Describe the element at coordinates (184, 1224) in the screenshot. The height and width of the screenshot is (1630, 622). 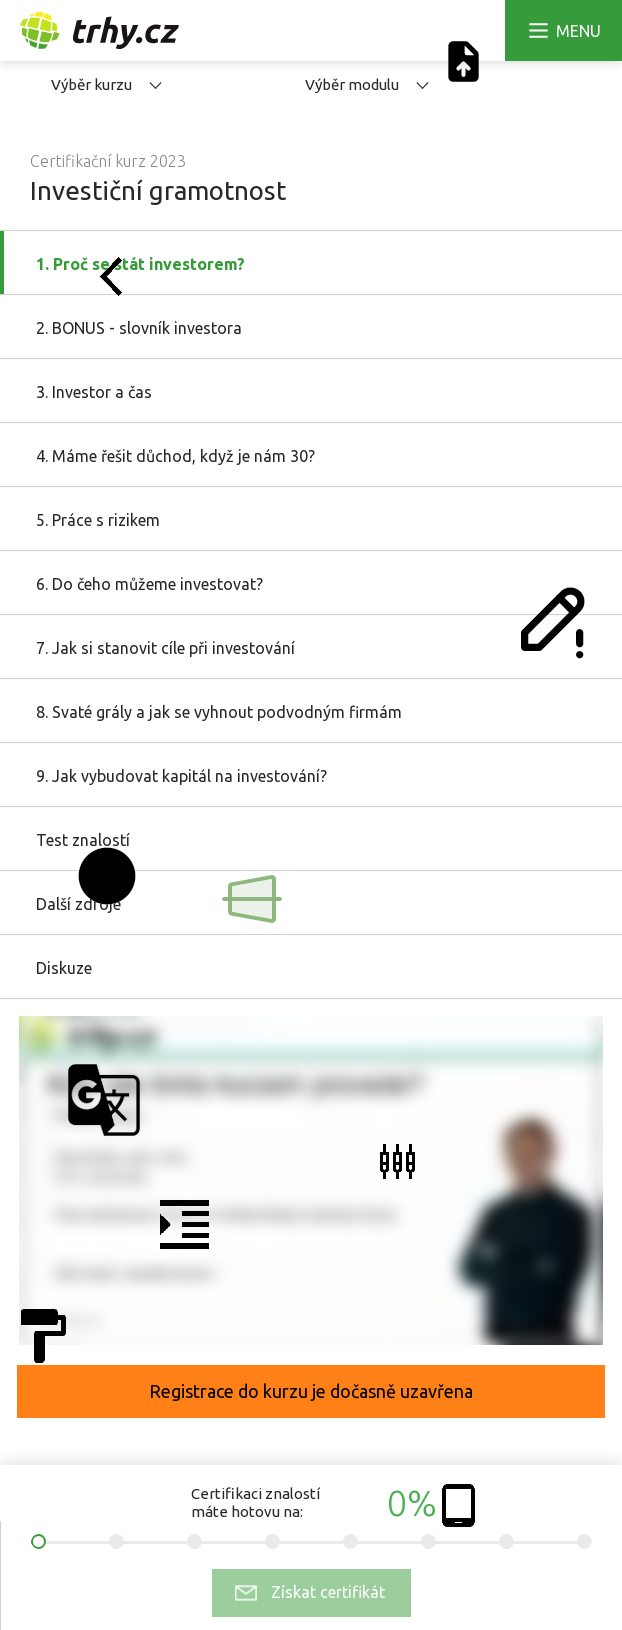
I see `increase text indentation` at that location.